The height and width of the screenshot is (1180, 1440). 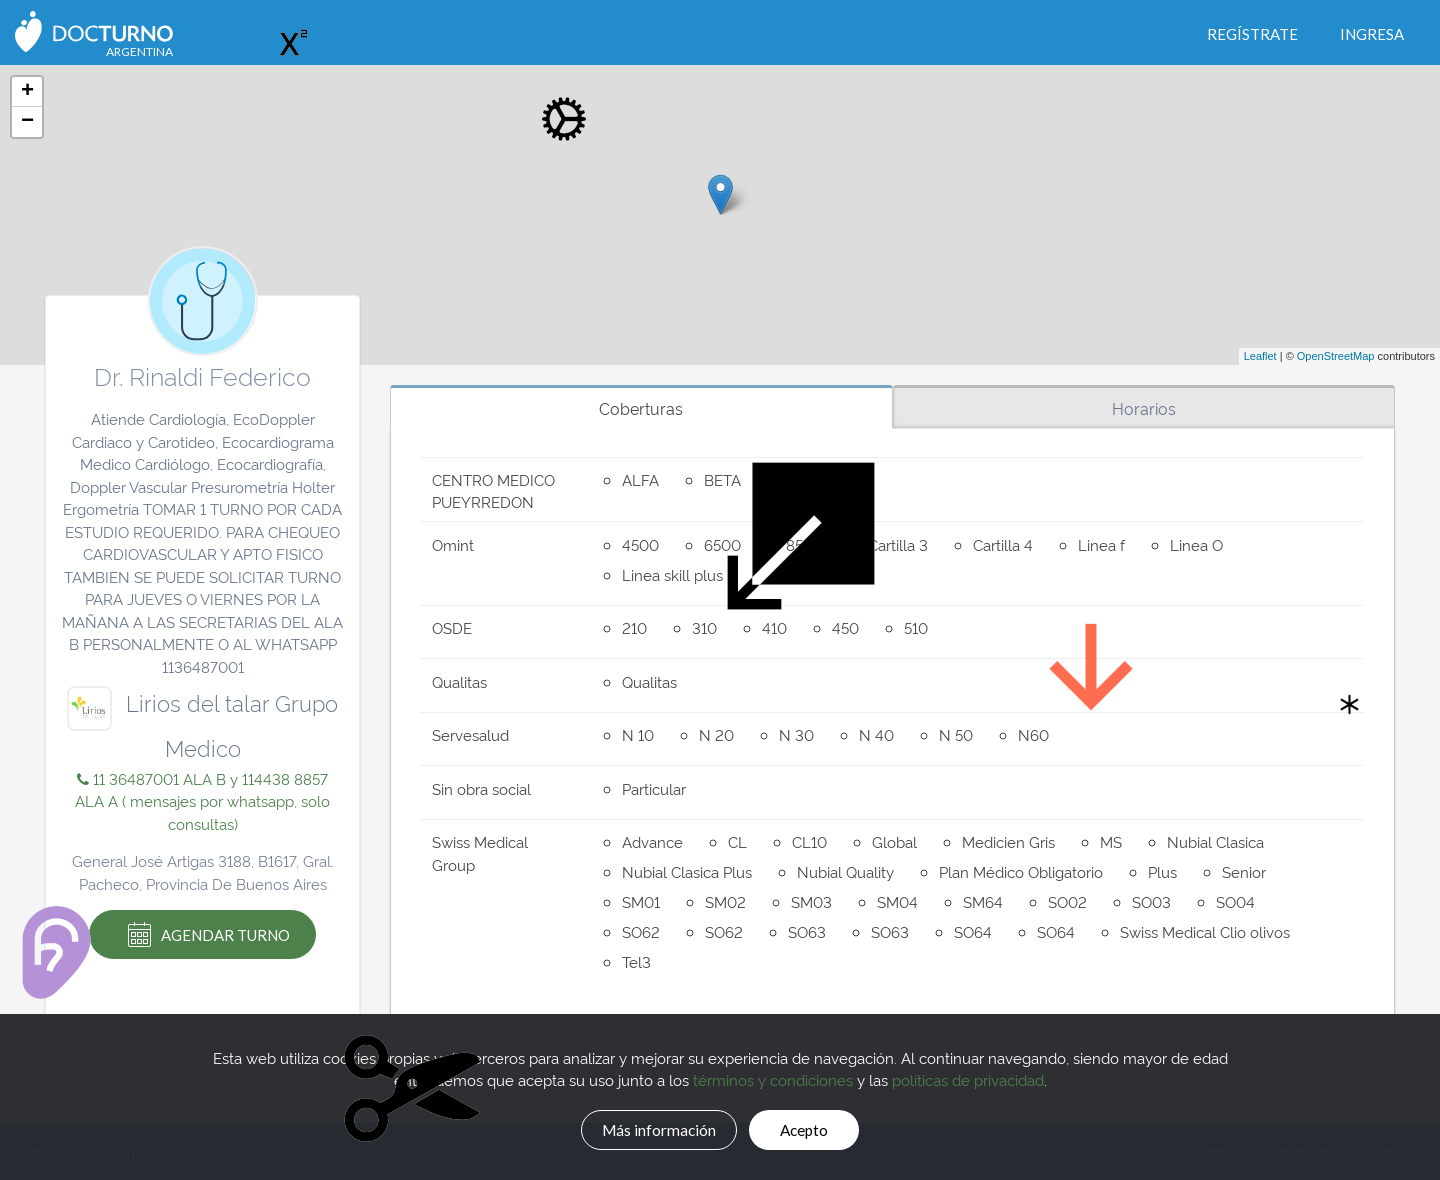 What do you see at coordinates (412, 1088) in the screenshot?
I see `cut selected text or content` at bounding box center [412, 1088].